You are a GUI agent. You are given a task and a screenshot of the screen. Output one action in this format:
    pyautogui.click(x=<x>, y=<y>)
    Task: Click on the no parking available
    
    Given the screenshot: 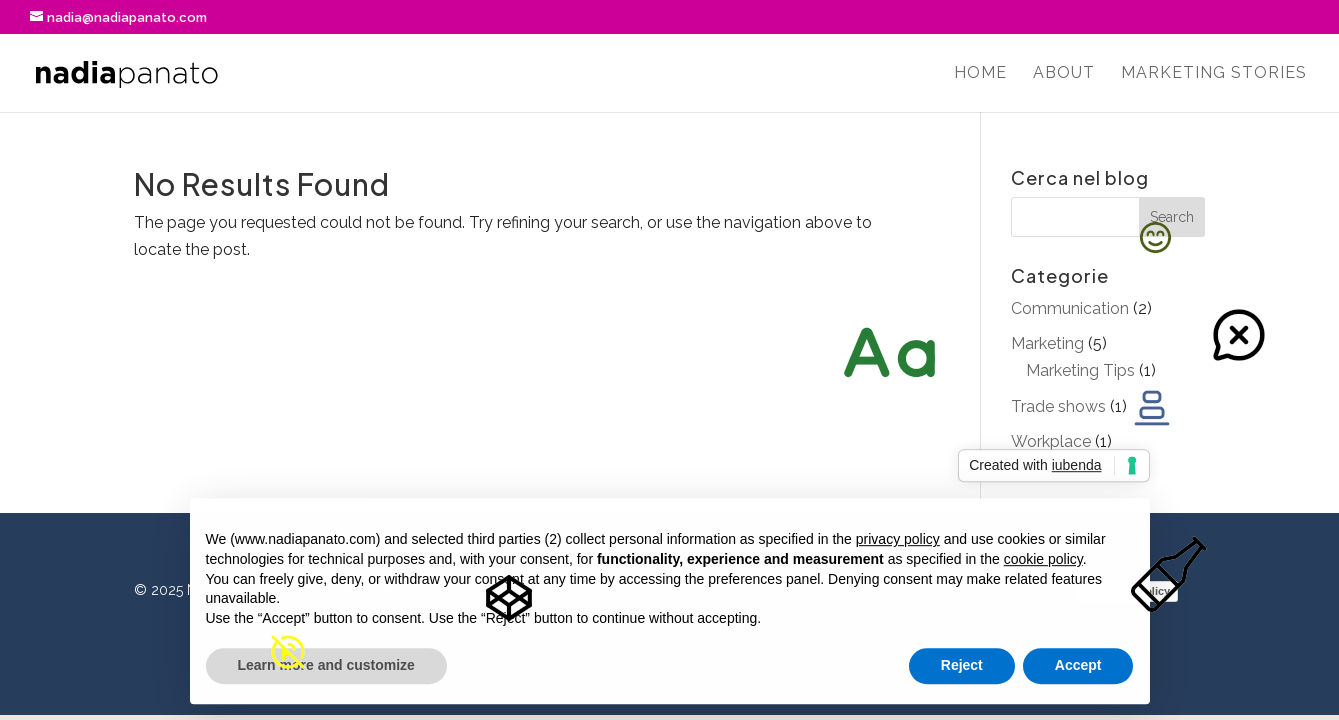 What is the action you would take?
    pyautogui.click(x=288, y=652)
    